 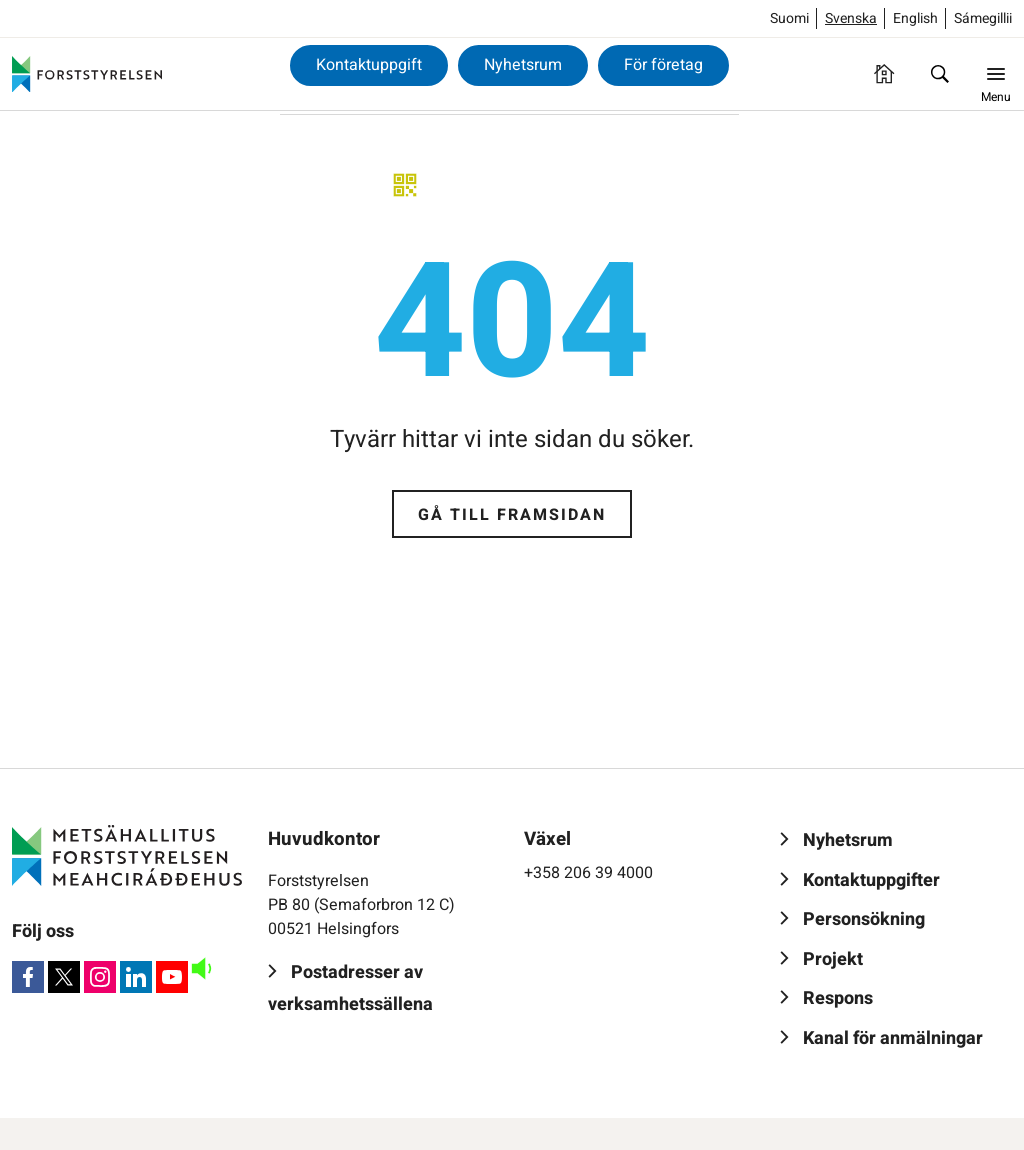 What do you see at coordinates (201, 968) in the screenshot?
I see `adjust volume to low level` at bounding box center [201, 968].